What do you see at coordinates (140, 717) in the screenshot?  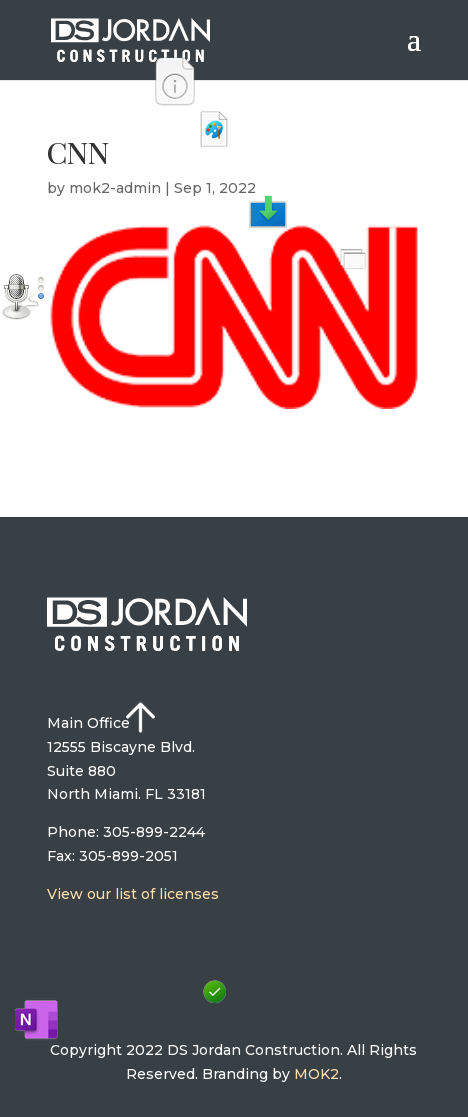 I see `indicates file or folder syncing to cloud` at bounding box center [140, 717].